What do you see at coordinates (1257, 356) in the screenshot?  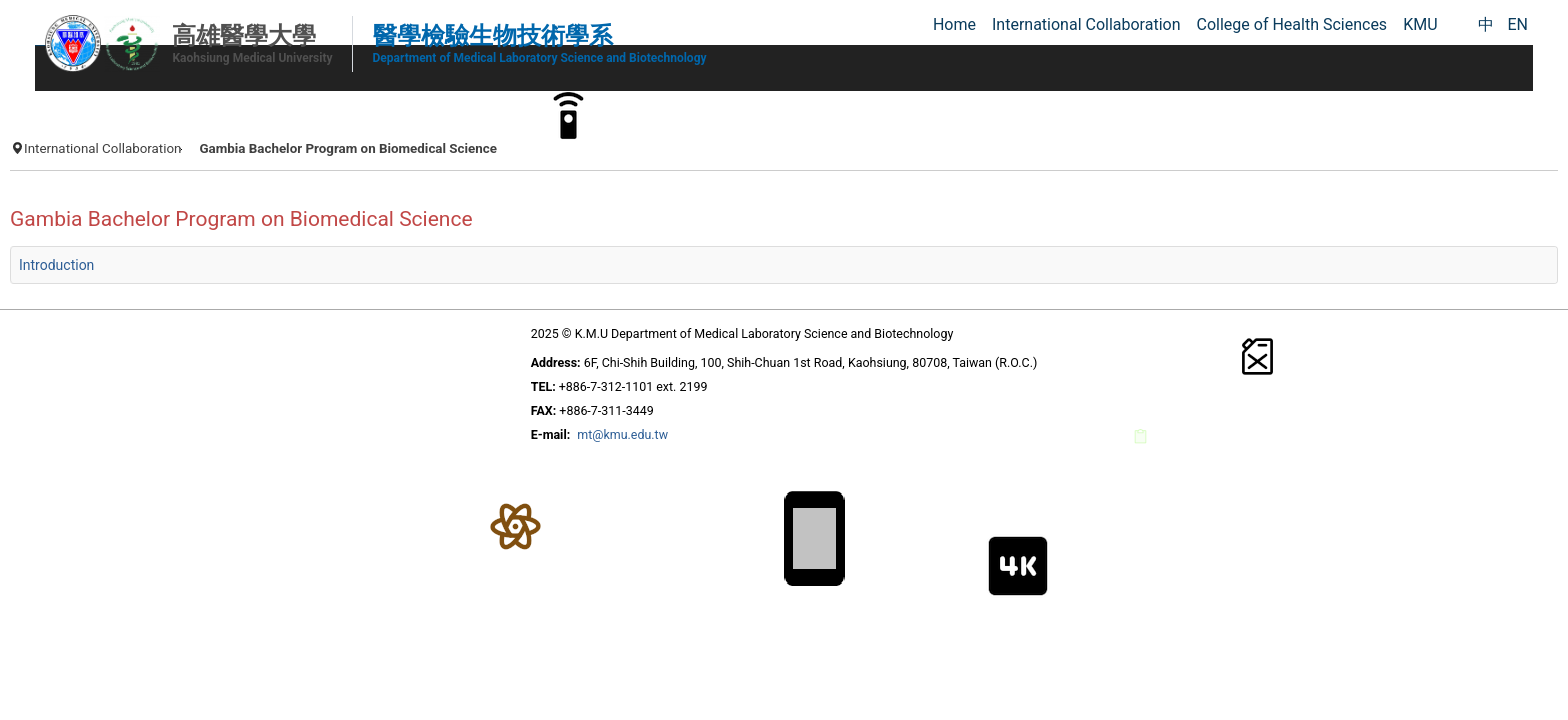 I see `indicates fuel or gas-related settings` at bounding box center [1257, 356].